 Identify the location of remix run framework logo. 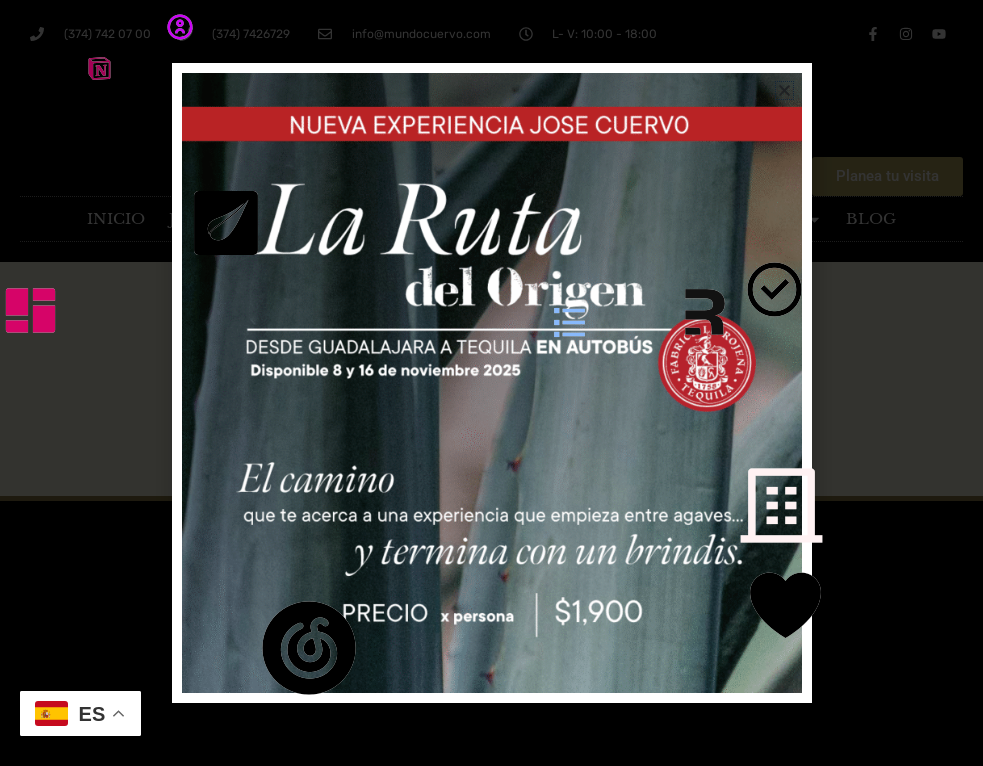
(705, 314).